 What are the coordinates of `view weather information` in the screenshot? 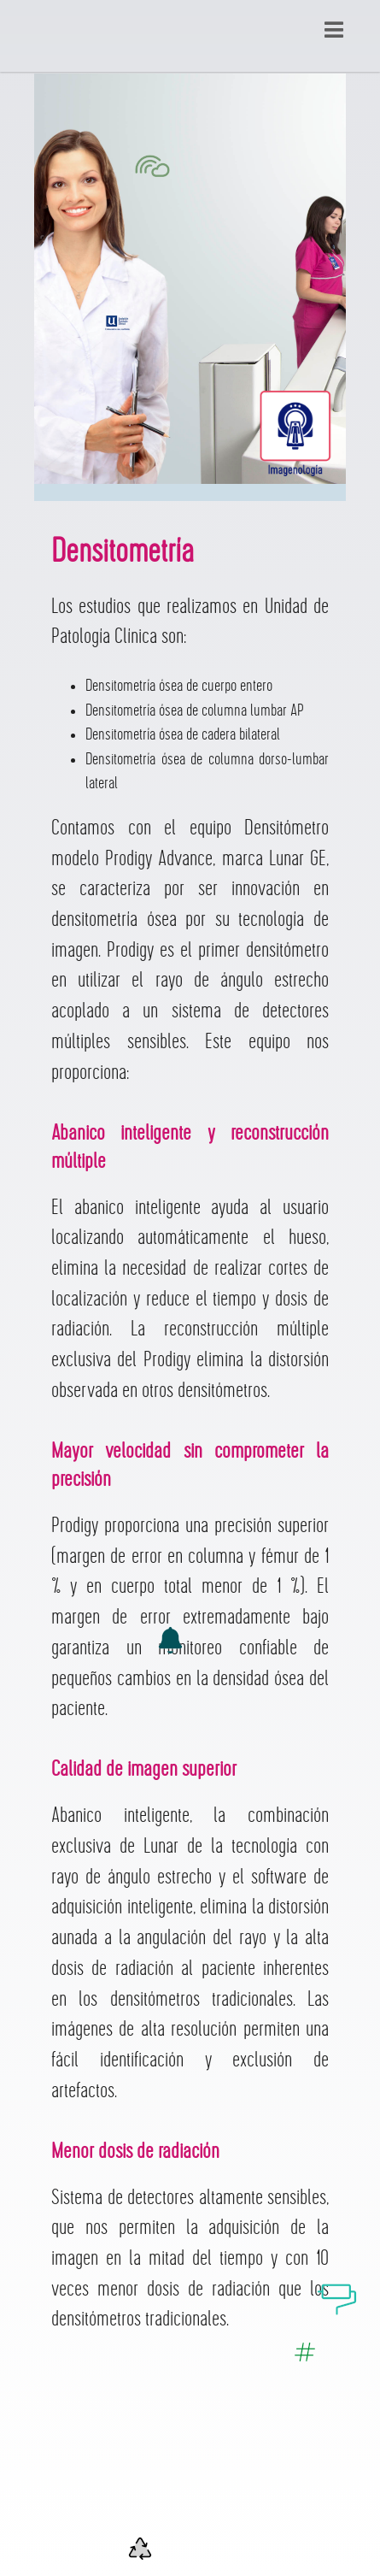 It's located at (152, 165).